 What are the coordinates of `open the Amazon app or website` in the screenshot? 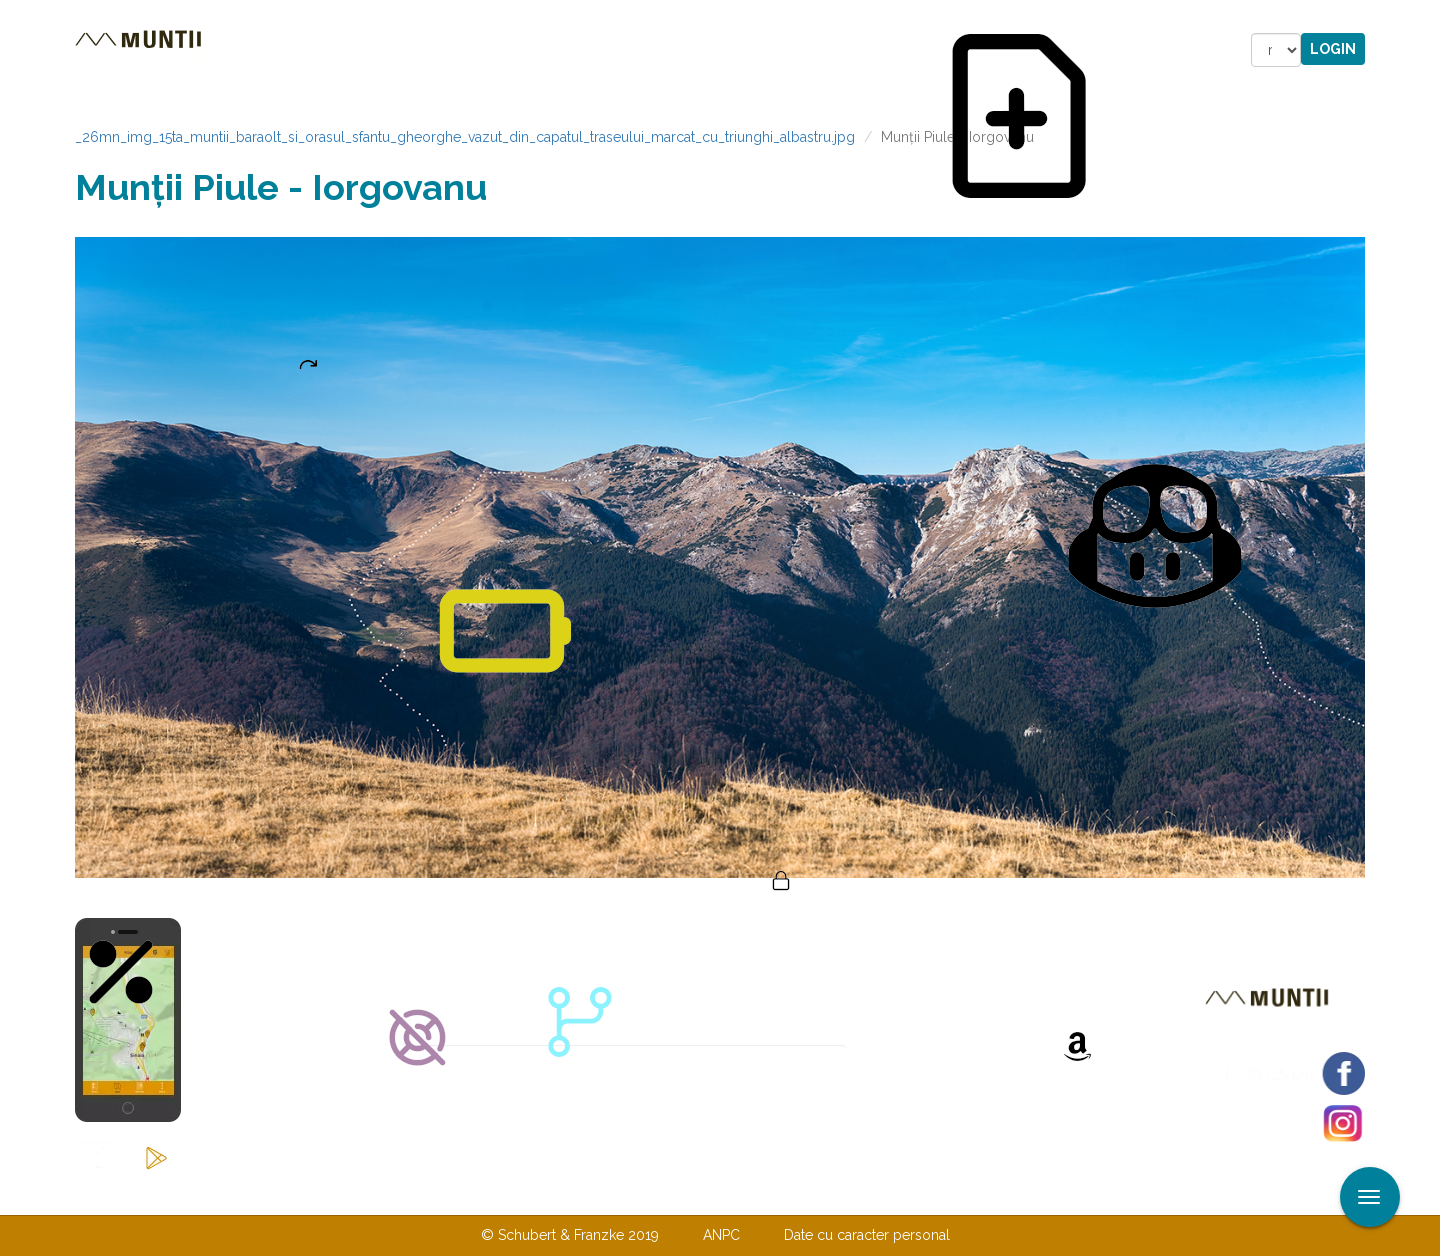 It's located at (1077, 1046).